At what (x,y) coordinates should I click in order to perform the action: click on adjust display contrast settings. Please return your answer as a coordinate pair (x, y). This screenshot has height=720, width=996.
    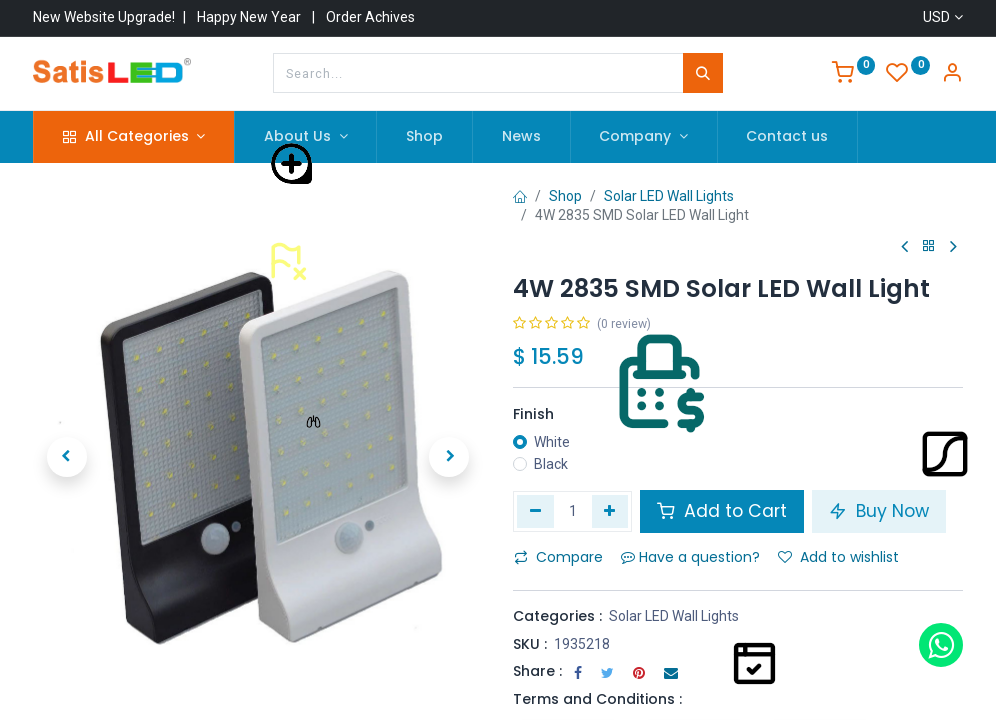
    Looking at the image, I should click on (945, 454).